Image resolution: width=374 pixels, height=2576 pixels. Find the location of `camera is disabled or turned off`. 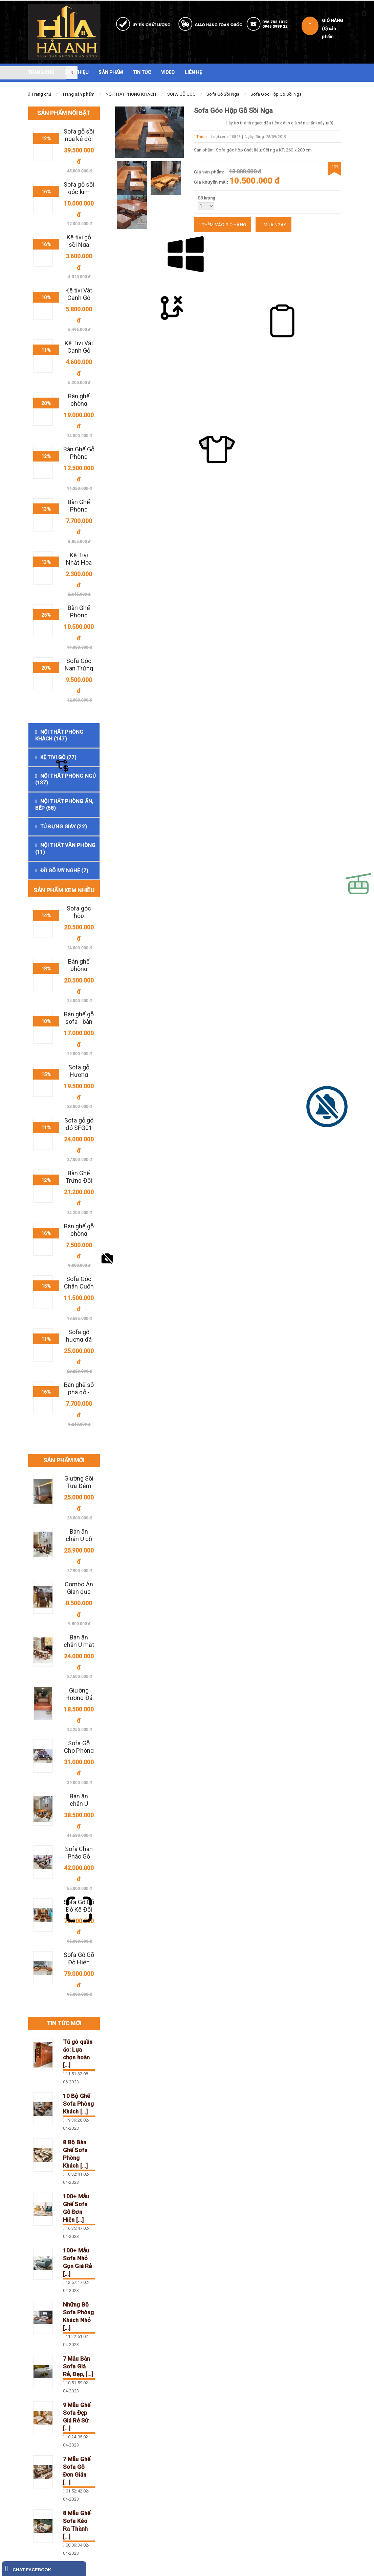

camera is disabled or turned off is located at coordinates (107, 1258).